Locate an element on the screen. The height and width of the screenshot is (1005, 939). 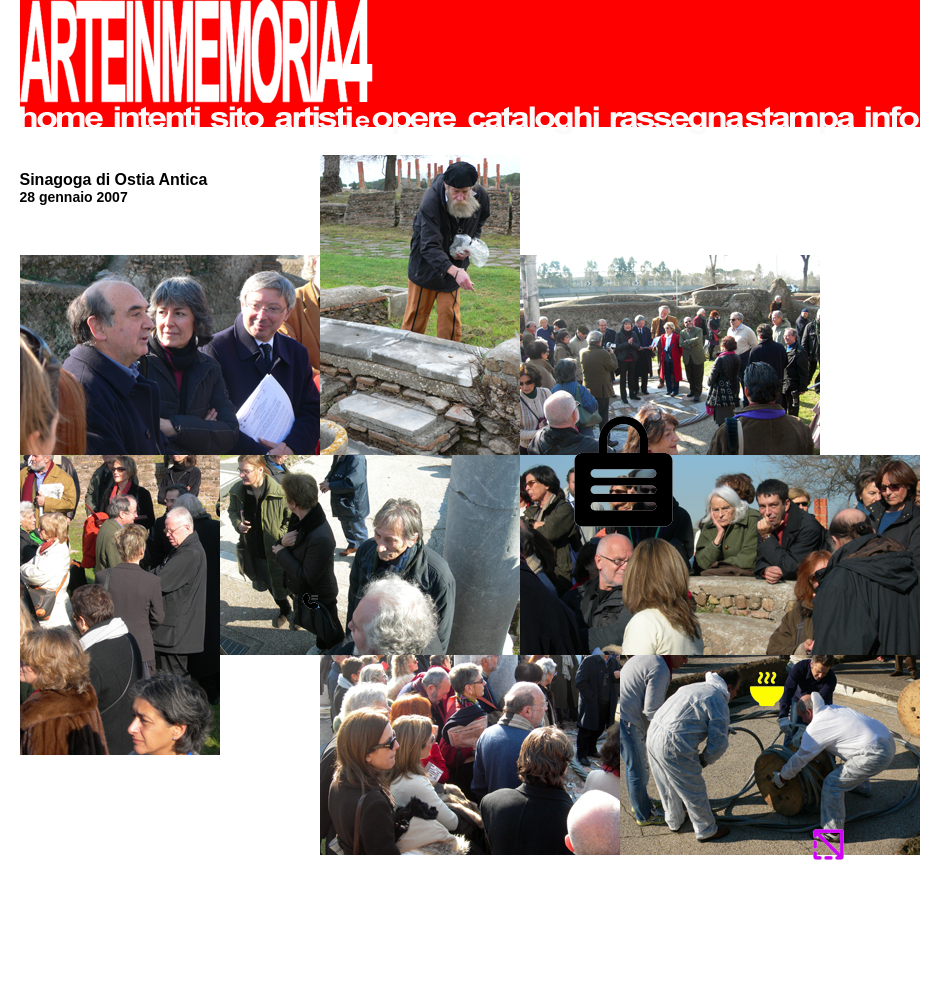
secure or locked content is located at coordinates (623, 477).